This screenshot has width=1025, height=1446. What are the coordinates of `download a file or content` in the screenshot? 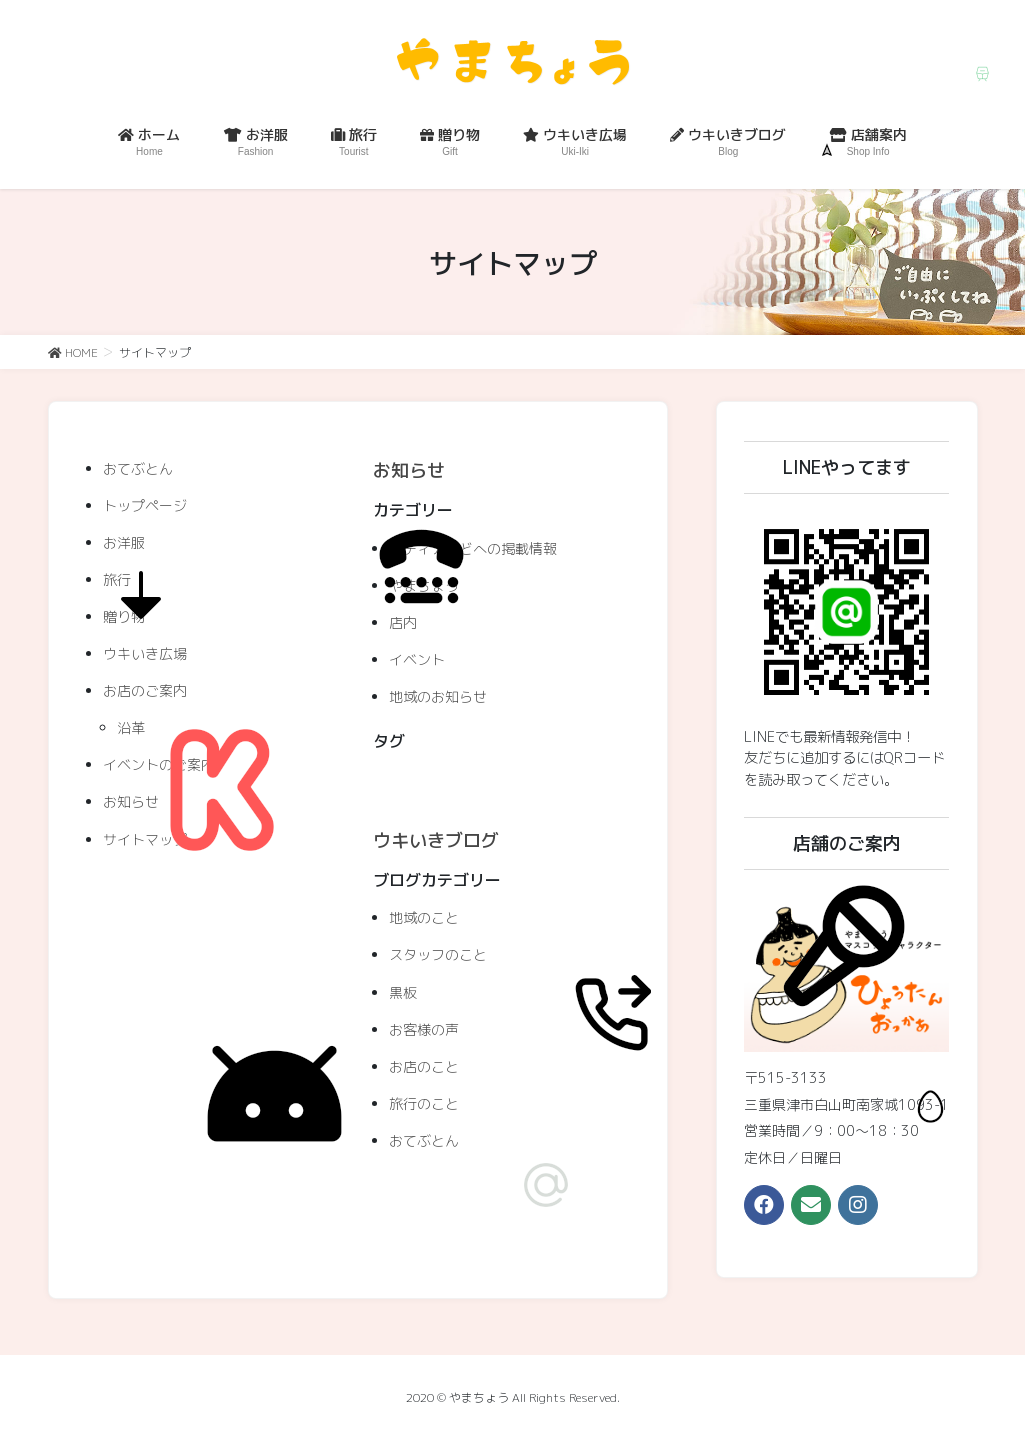 It's located at (141, 595).